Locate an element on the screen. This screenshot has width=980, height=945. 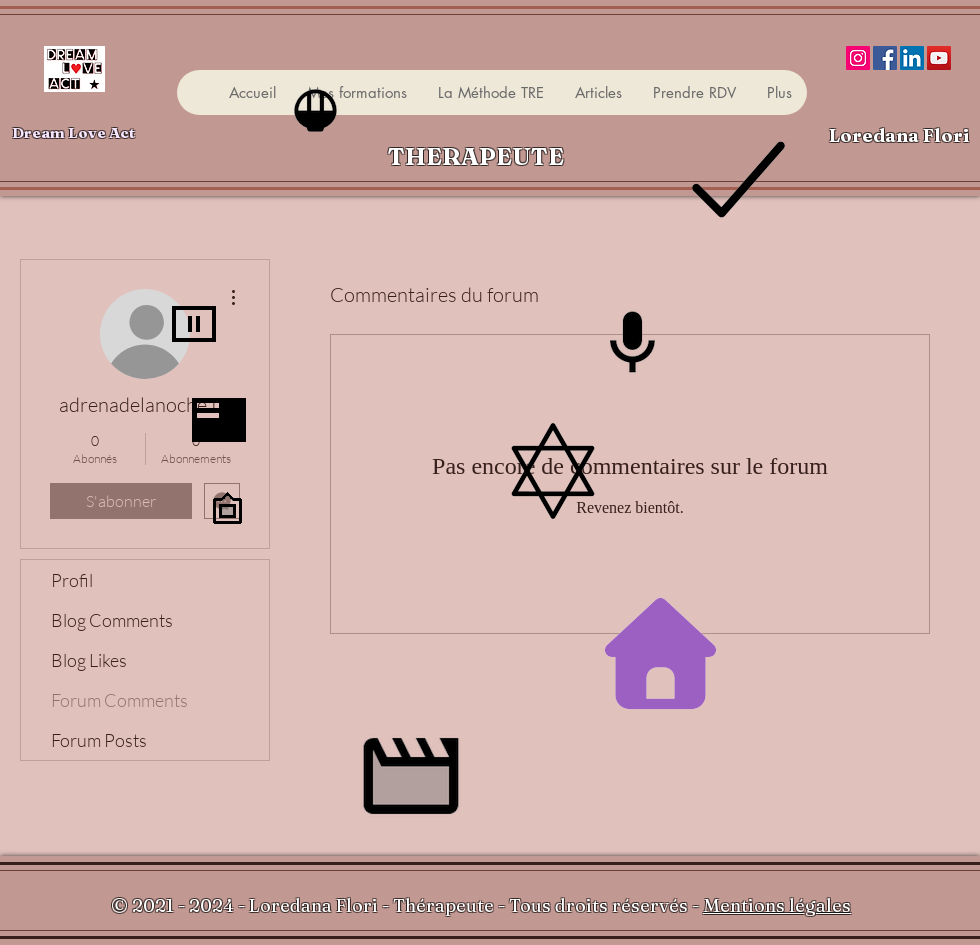
add a frame or border to an image is located at coordinates (227, 509).